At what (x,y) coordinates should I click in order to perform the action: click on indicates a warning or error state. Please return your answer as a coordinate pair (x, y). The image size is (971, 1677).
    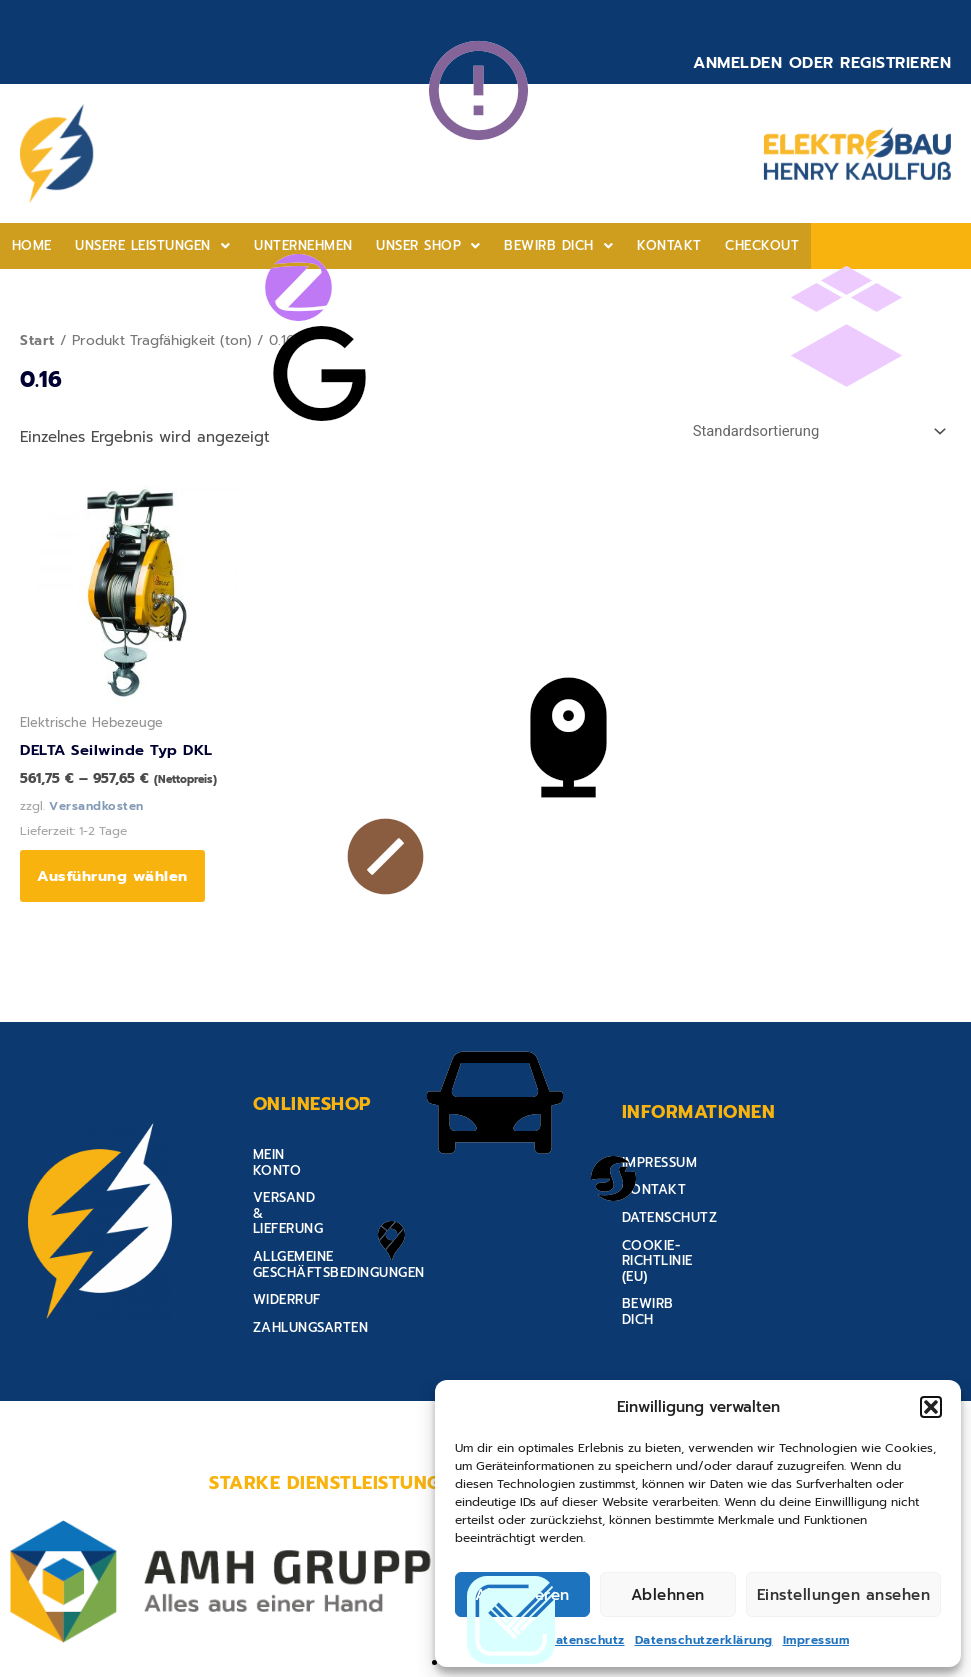
    Looking at the image, I should click on (478, 90).